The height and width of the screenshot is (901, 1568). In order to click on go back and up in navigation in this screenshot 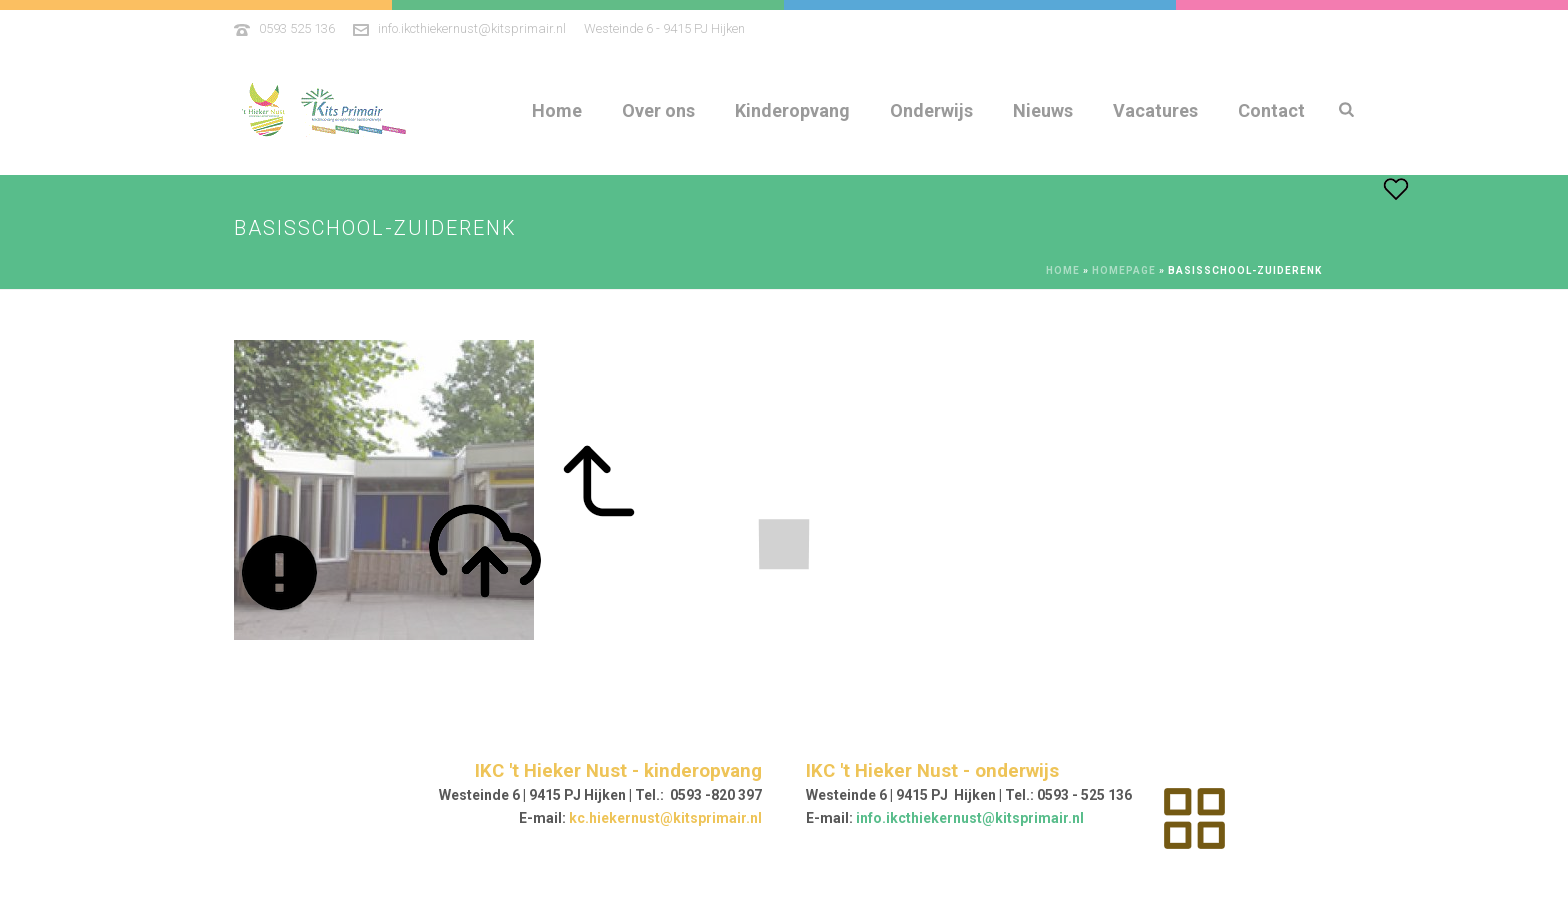, I will do `click(599, 481)`.